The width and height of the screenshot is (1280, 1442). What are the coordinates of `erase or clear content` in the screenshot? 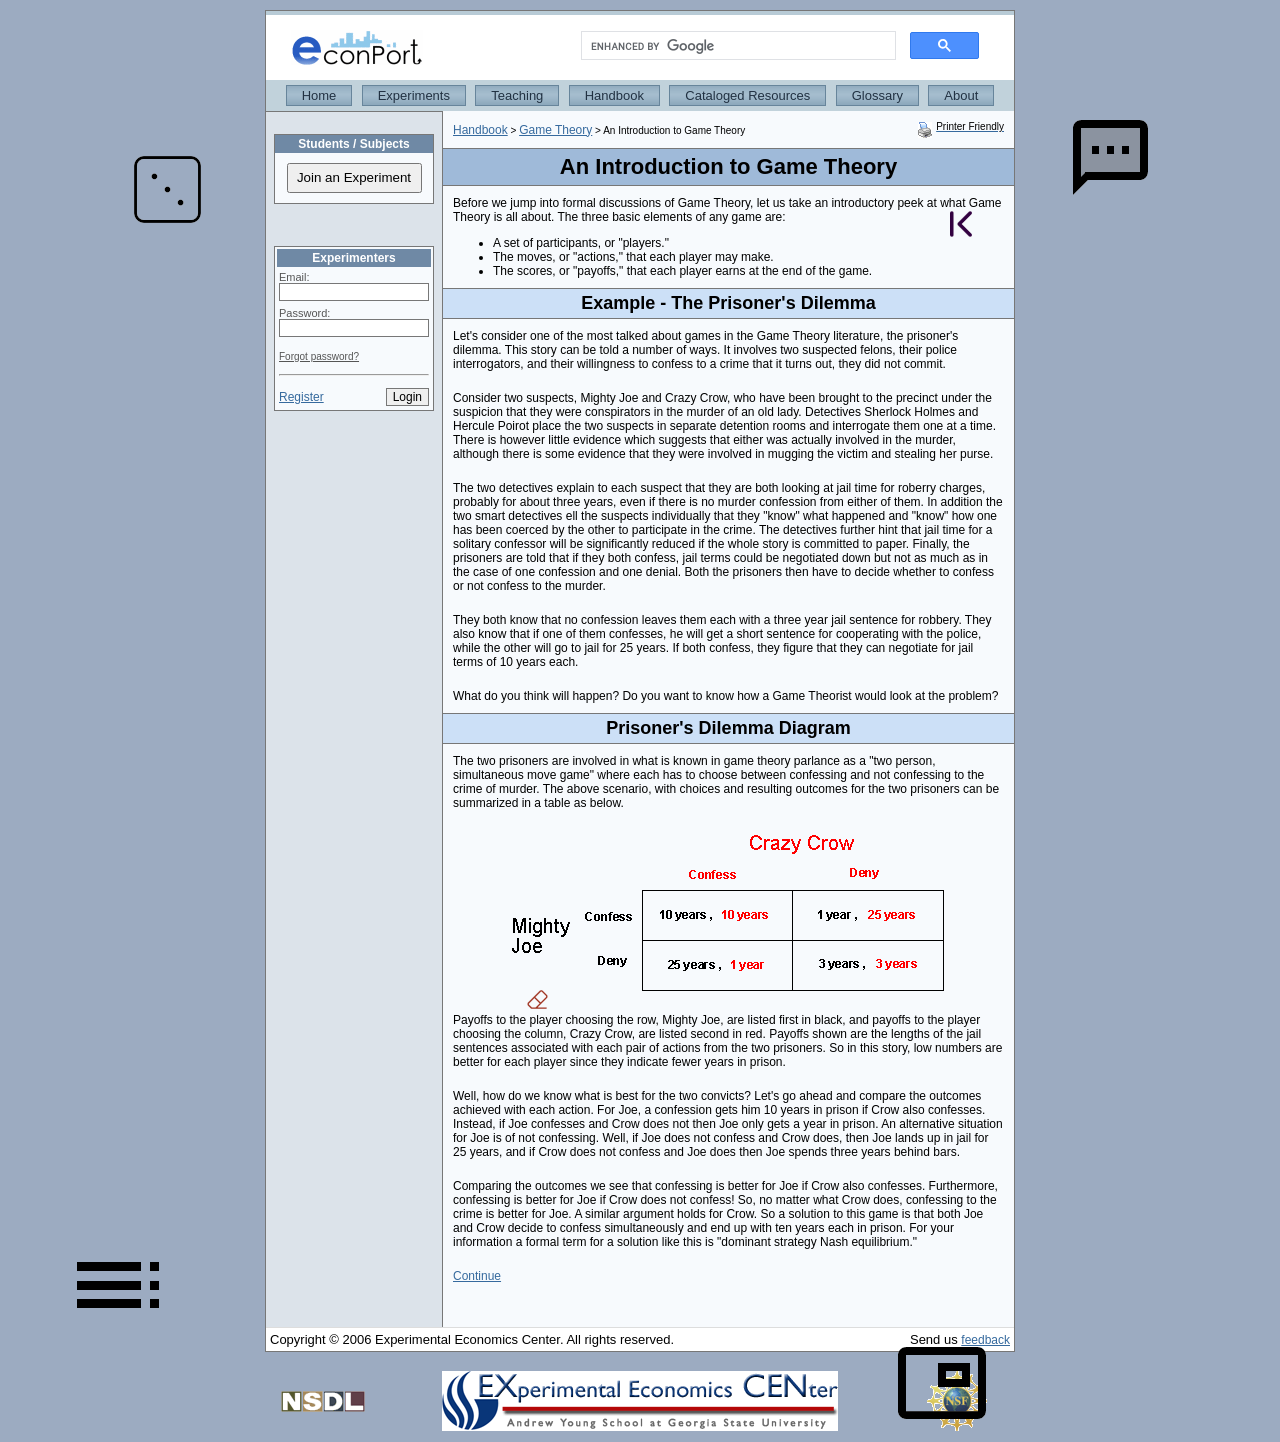 It's located at (537, 999).